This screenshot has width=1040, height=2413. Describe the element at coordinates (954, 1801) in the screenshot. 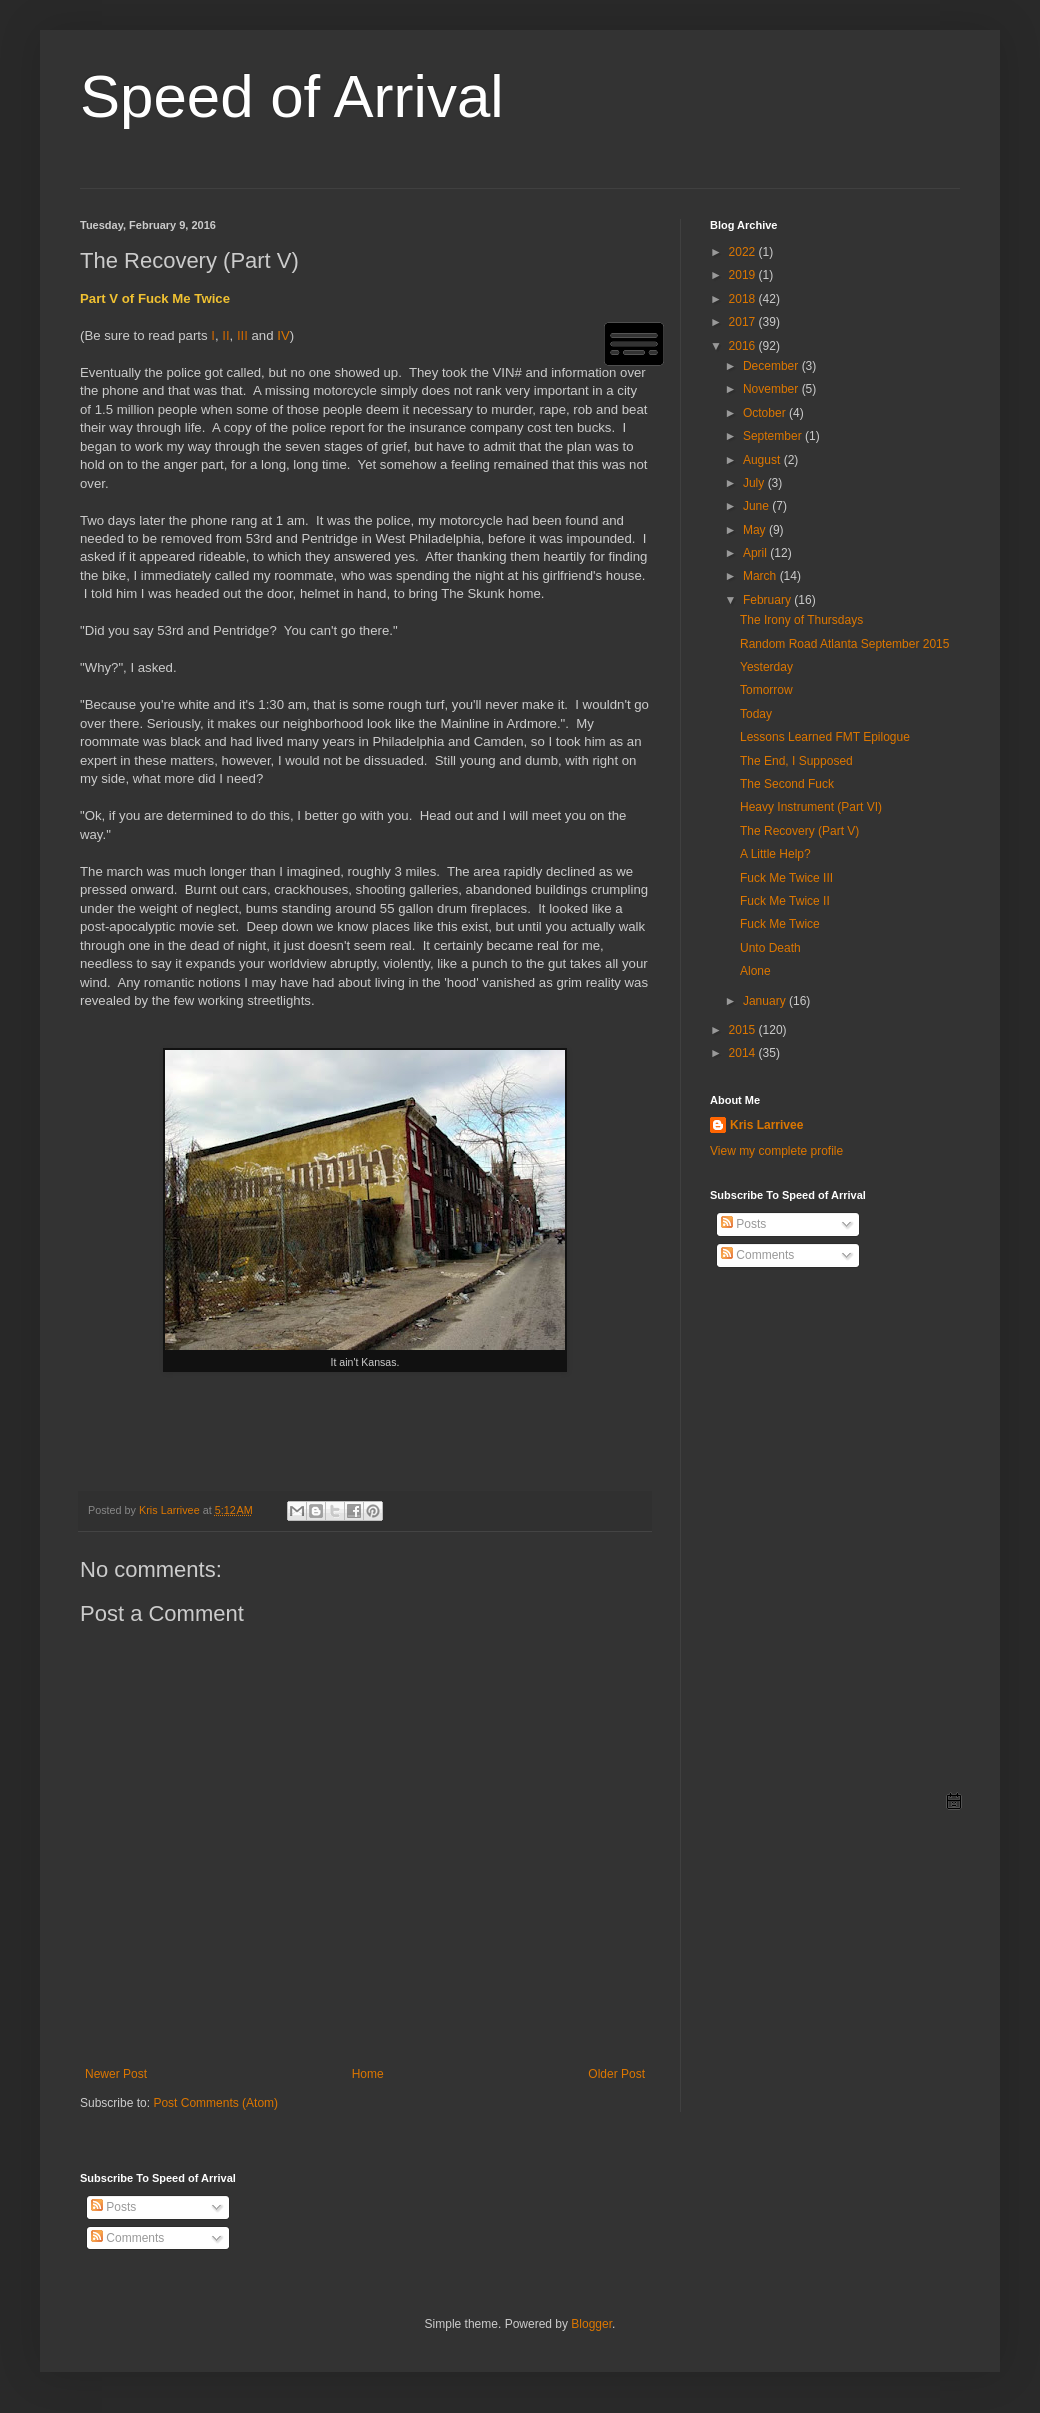

I see `view upcoming fun events or celebrations` at that location.